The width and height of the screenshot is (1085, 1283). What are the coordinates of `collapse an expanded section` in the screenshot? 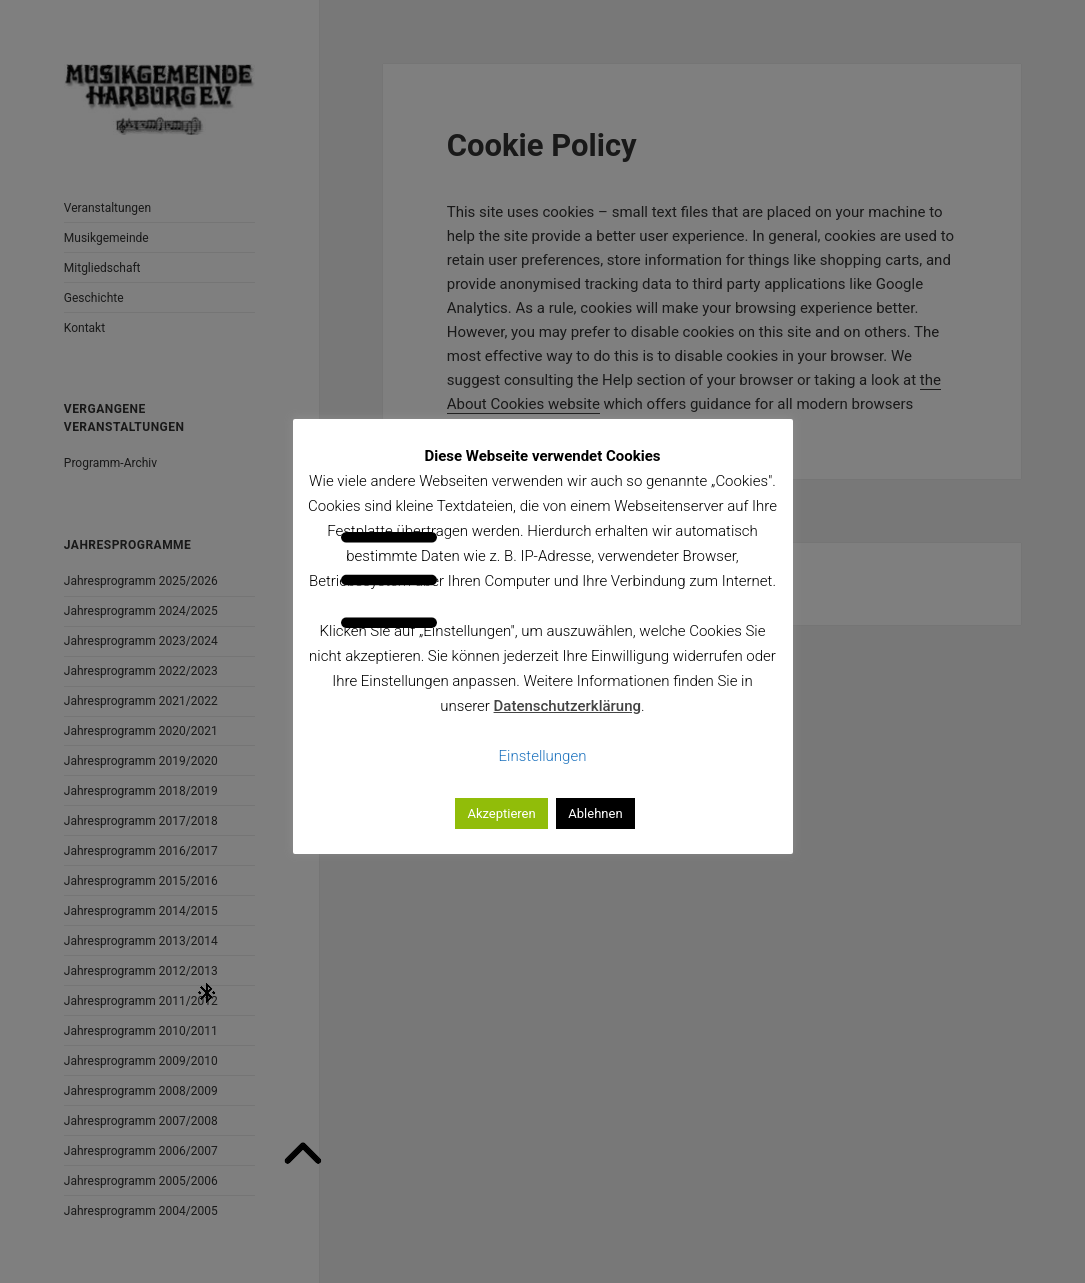 It's located at (303, 1154).